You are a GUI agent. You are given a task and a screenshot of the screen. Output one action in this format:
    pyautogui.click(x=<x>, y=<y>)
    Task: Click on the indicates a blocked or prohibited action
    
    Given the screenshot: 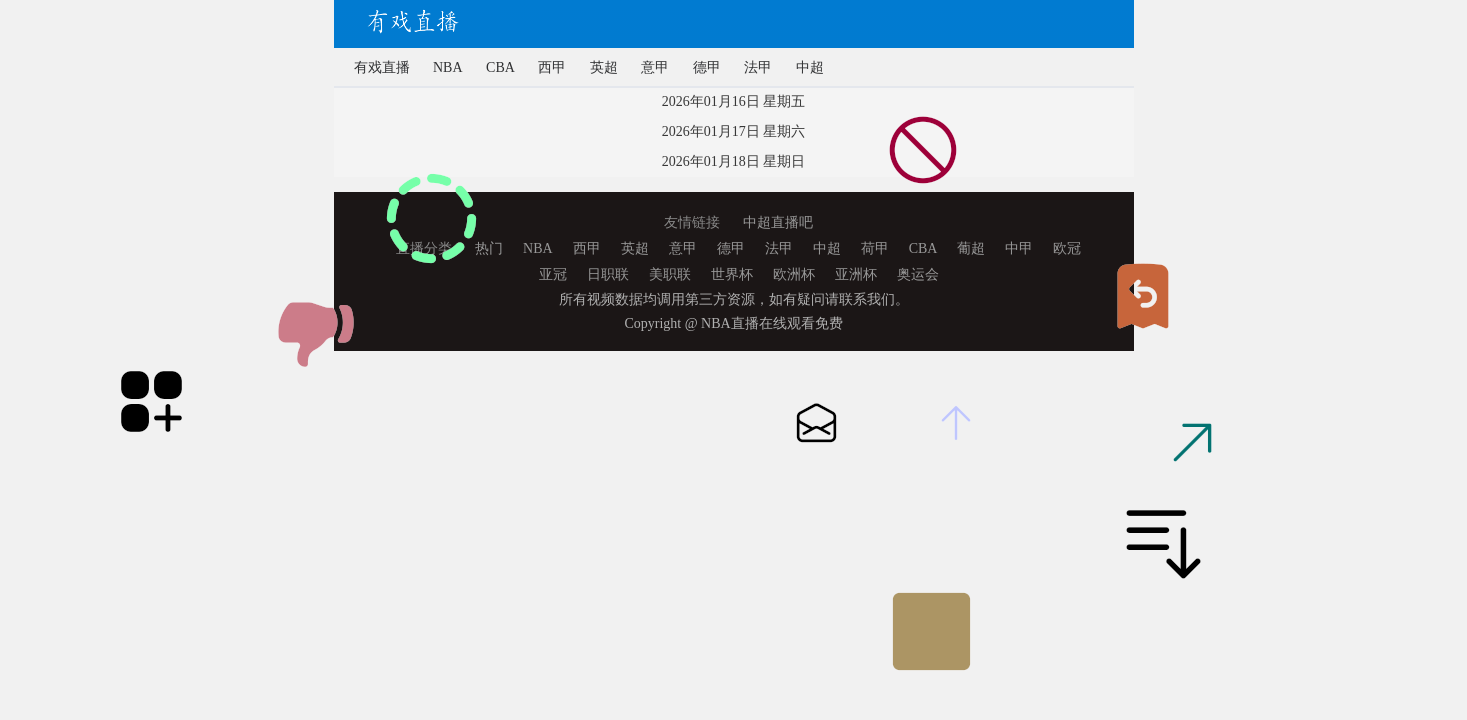 What is the action you would take?
    pyautogui.click(x=923, y=150)
    